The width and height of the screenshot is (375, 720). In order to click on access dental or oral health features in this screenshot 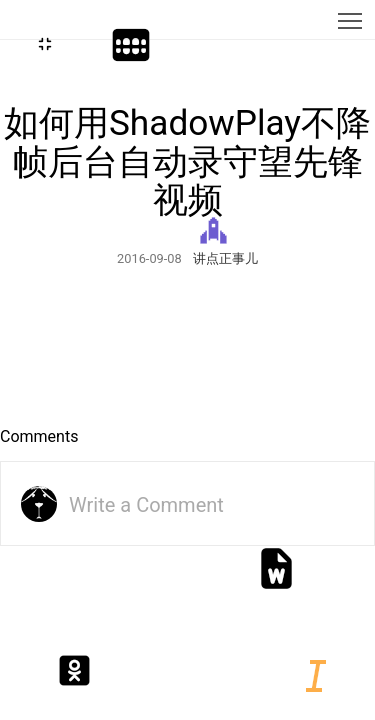, I will do `click(131, 45)`.